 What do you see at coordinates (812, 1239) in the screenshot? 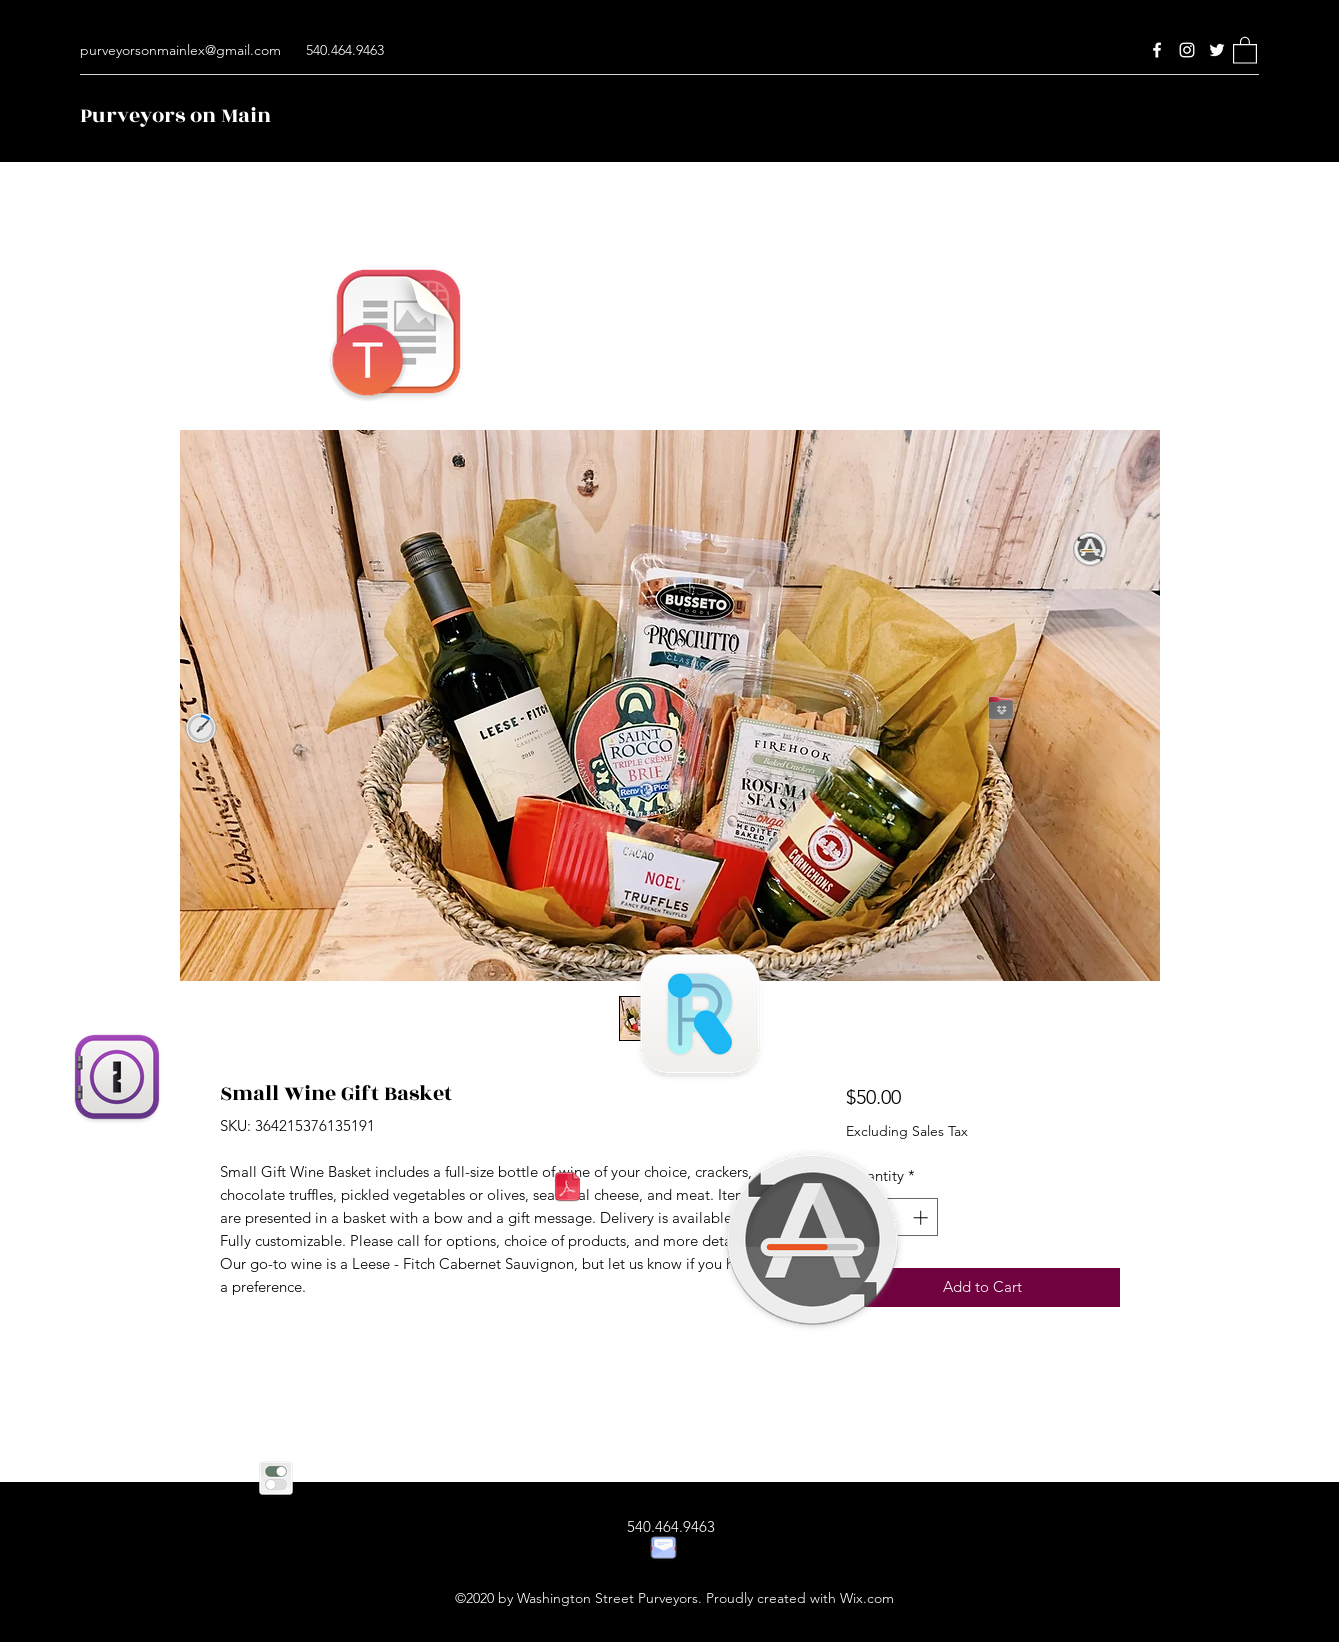
I see `open the update manager application` at bounding box center [812, 1239].